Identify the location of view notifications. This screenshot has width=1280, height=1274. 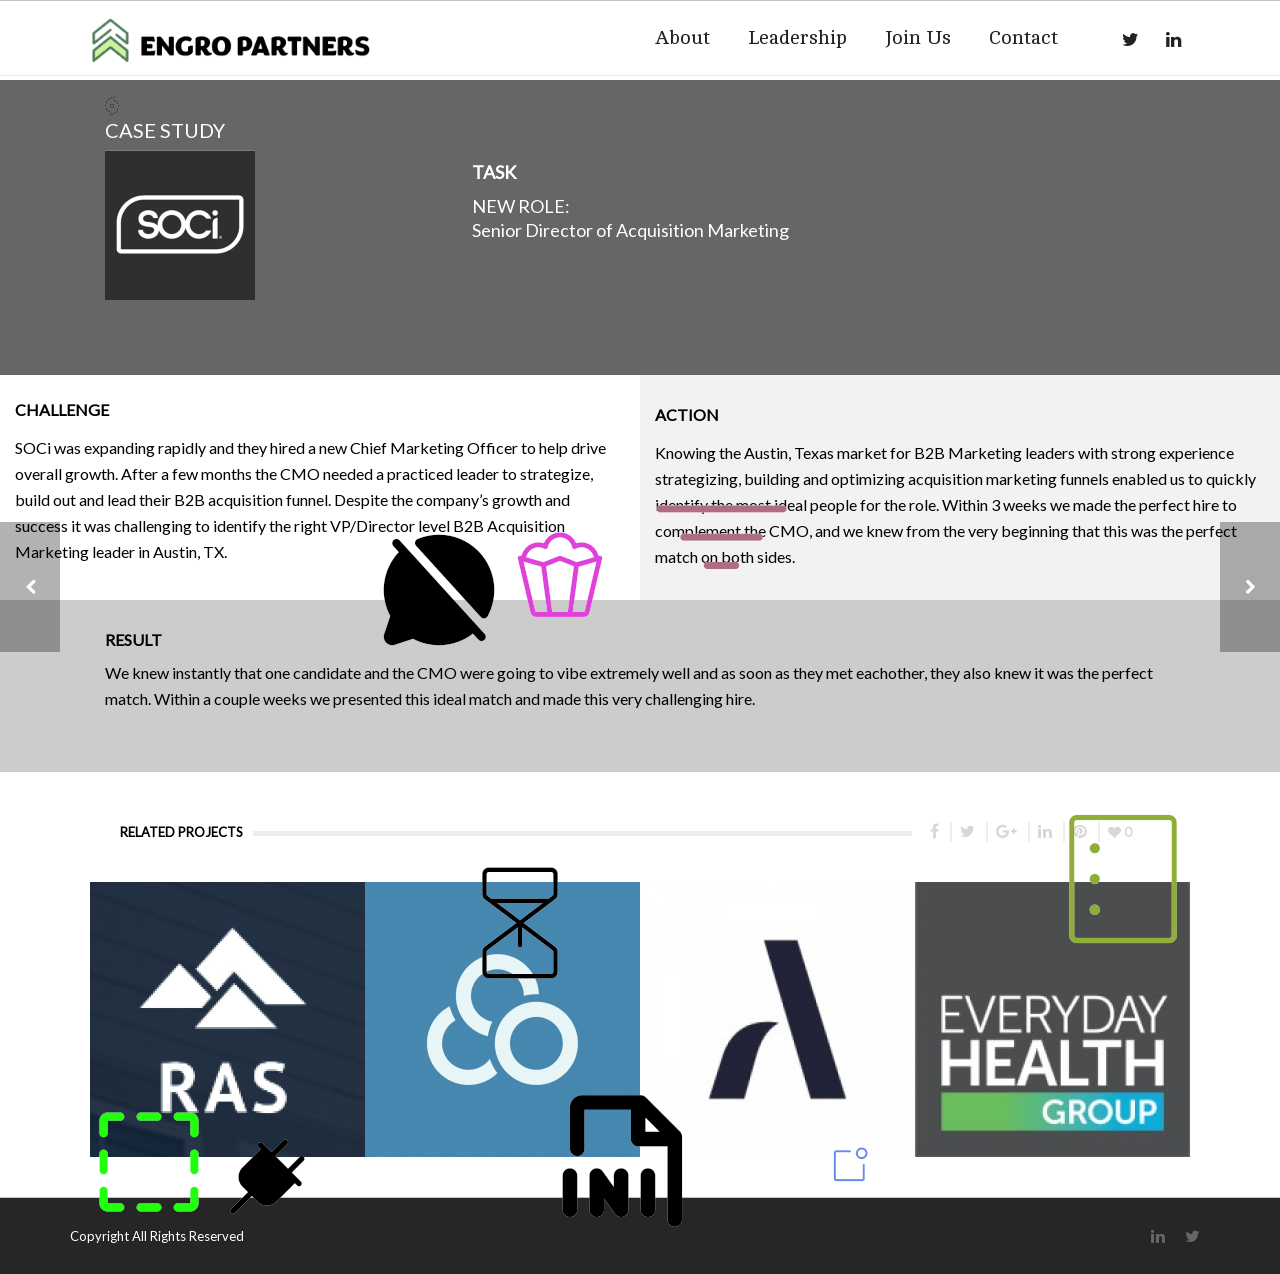
(850, 1165).